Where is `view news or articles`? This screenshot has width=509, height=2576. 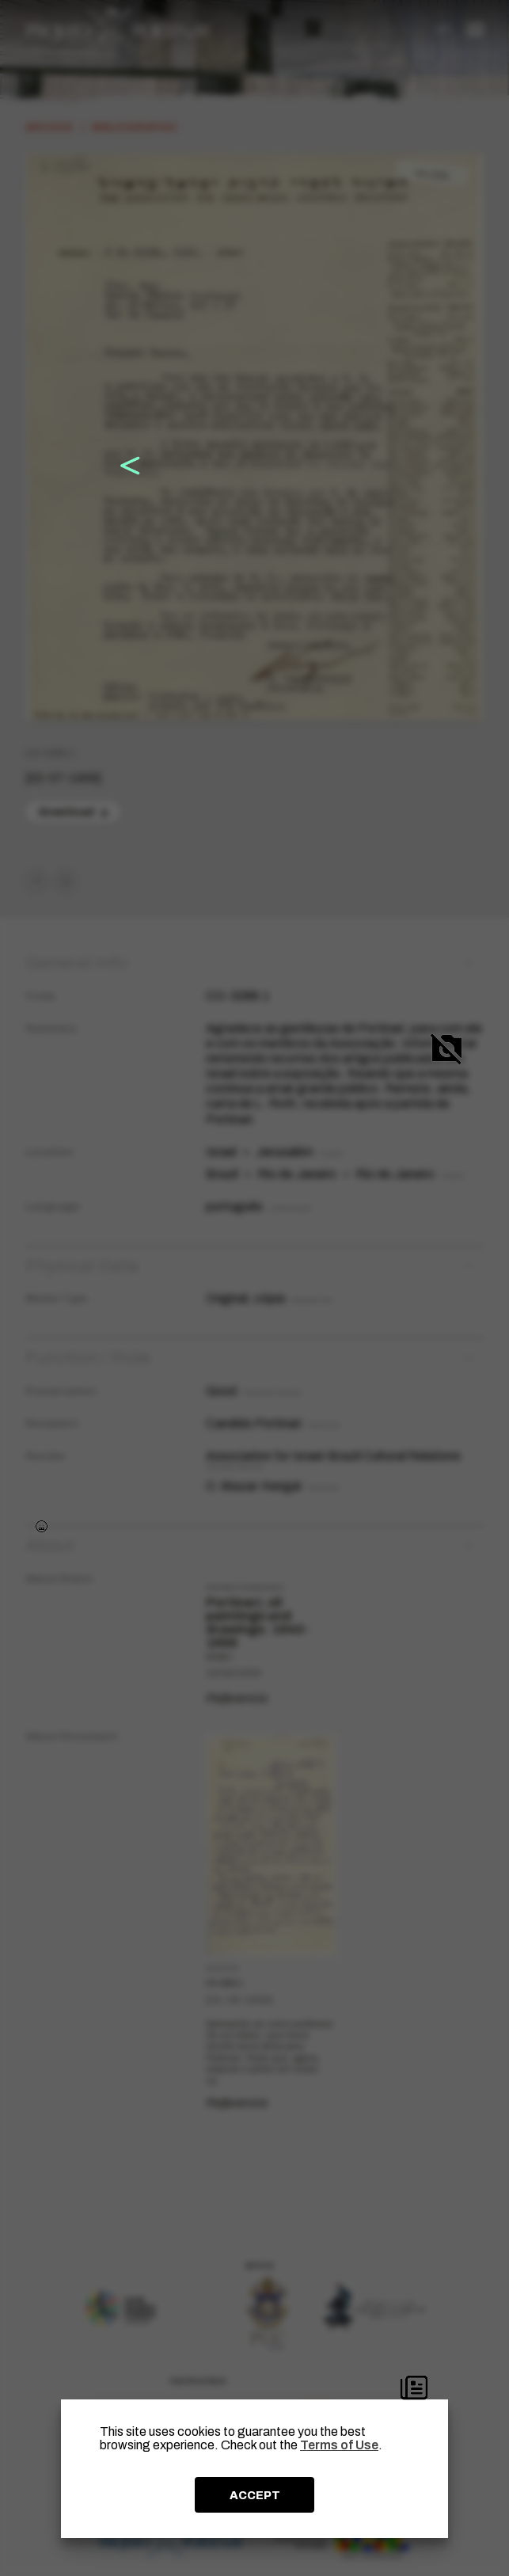
view news or articles is located at coordinates (414, 2388).